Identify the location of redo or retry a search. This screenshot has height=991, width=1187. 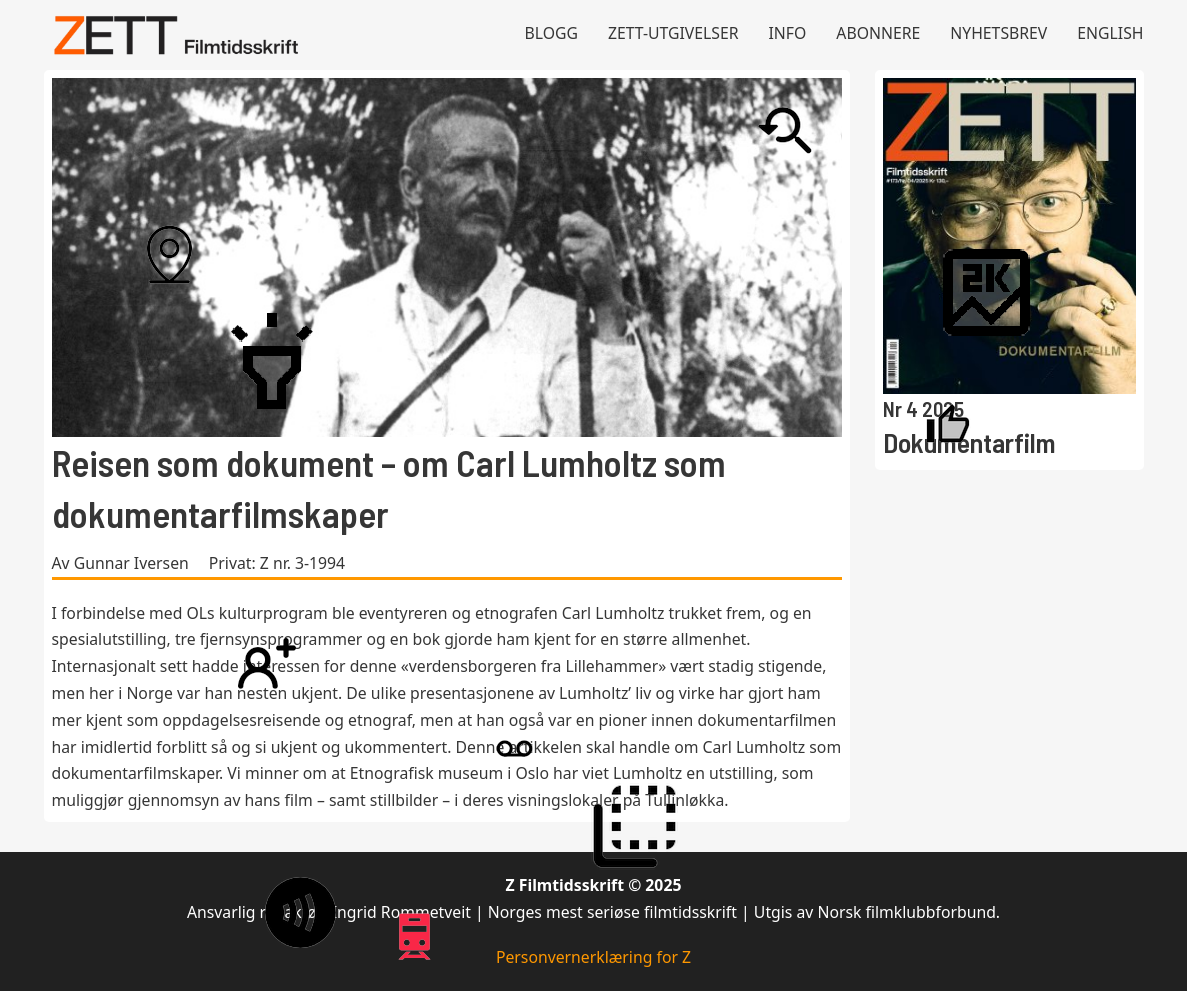
(785, 131).